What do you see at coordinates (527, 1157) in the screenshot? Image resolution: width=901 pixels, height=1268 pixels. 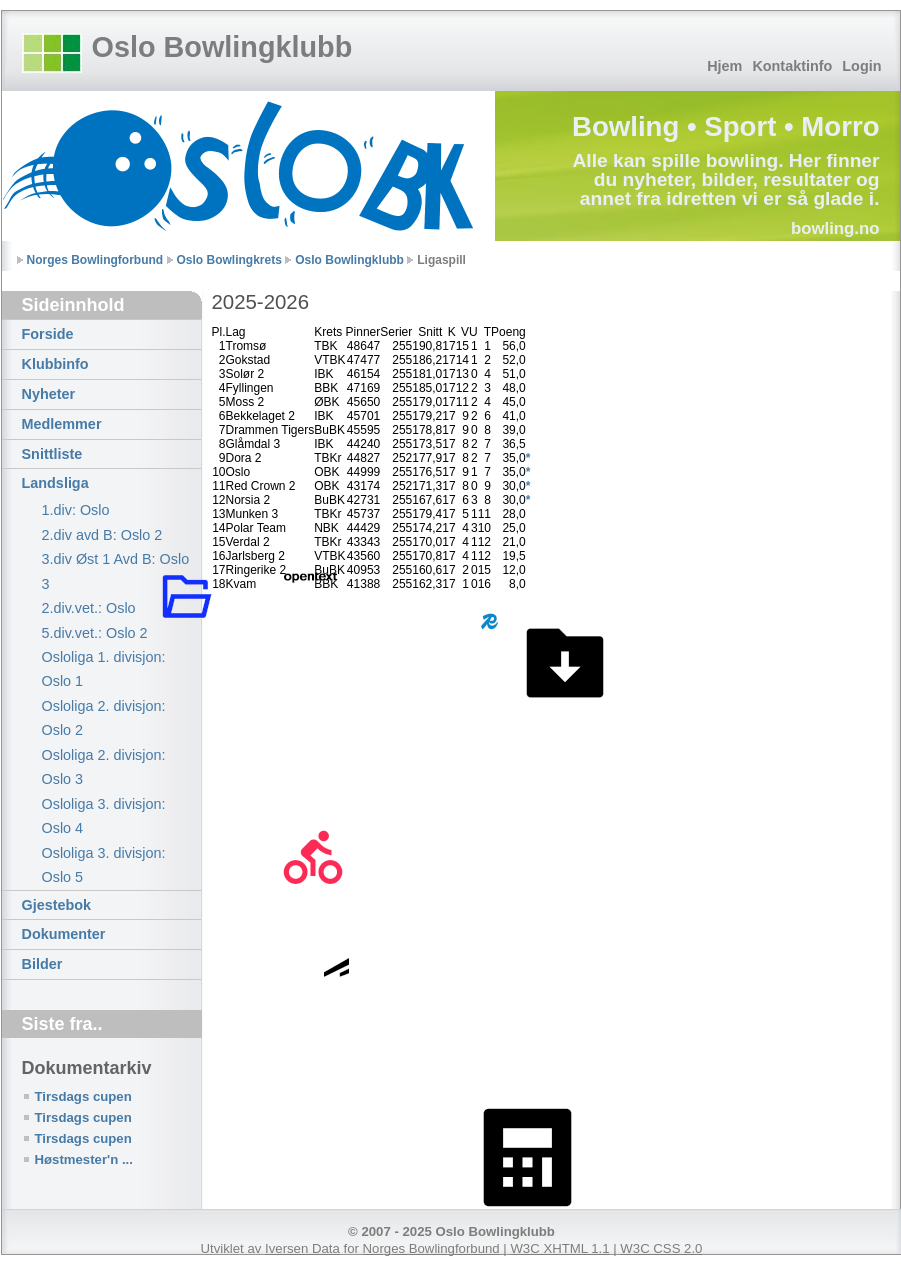 I see `open the calculator app` at bounding box center [527, 1157].